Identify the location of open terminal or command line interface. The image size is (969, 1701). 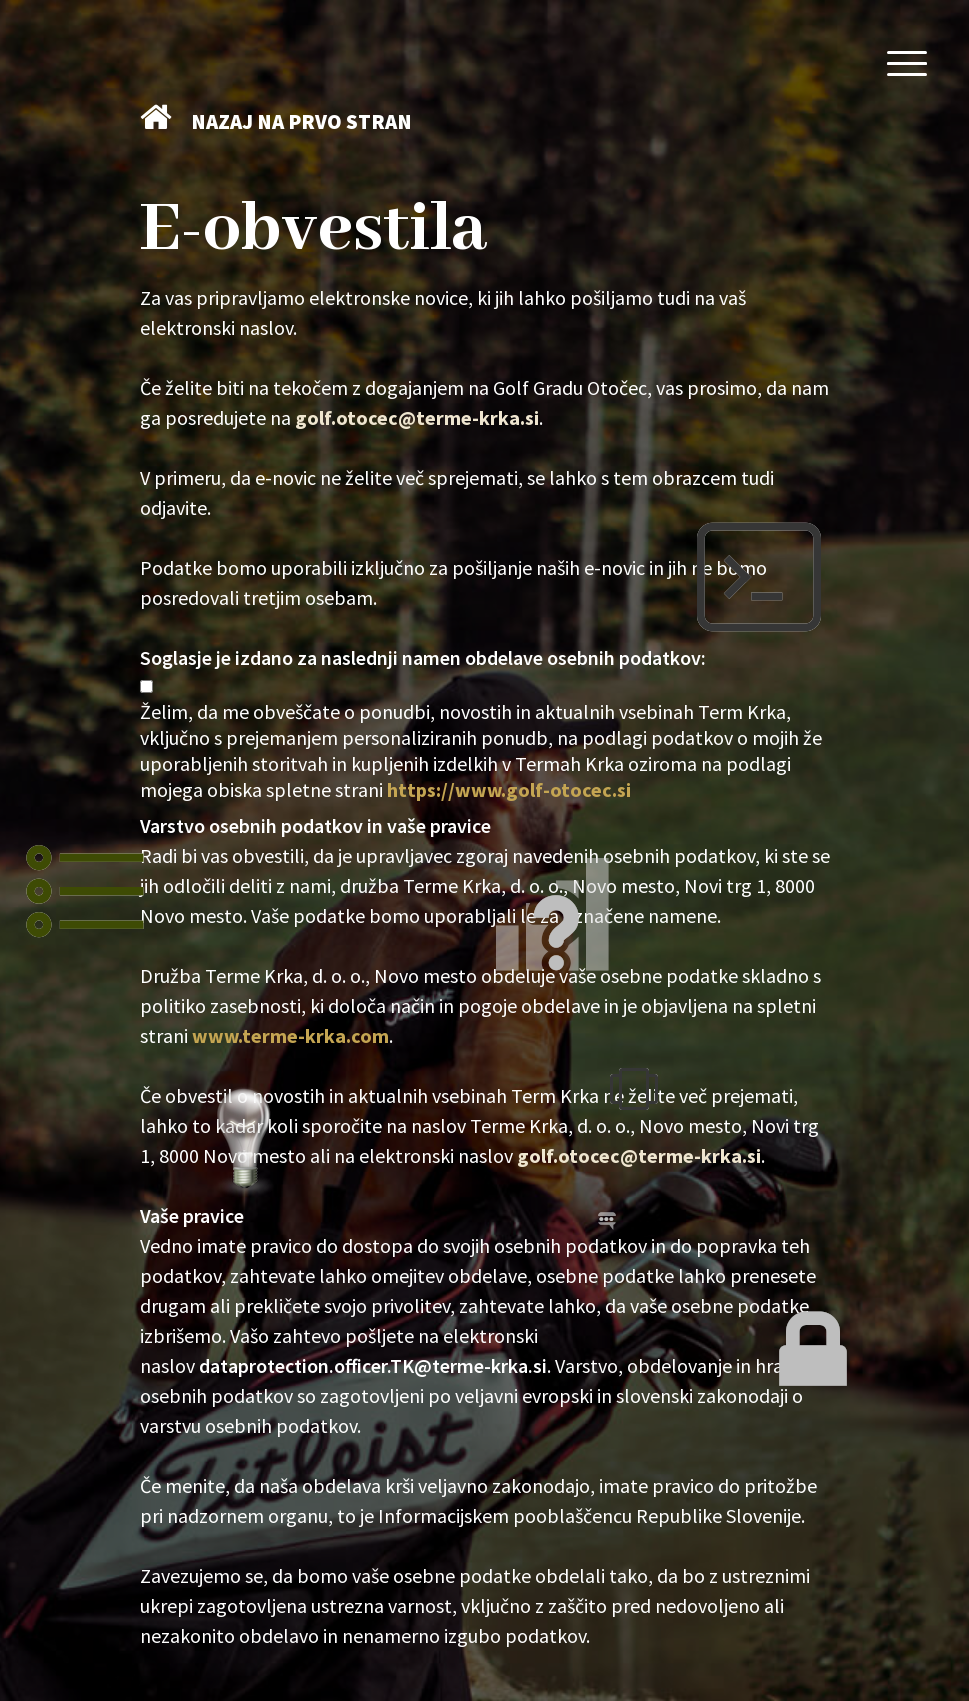
(759, 577).